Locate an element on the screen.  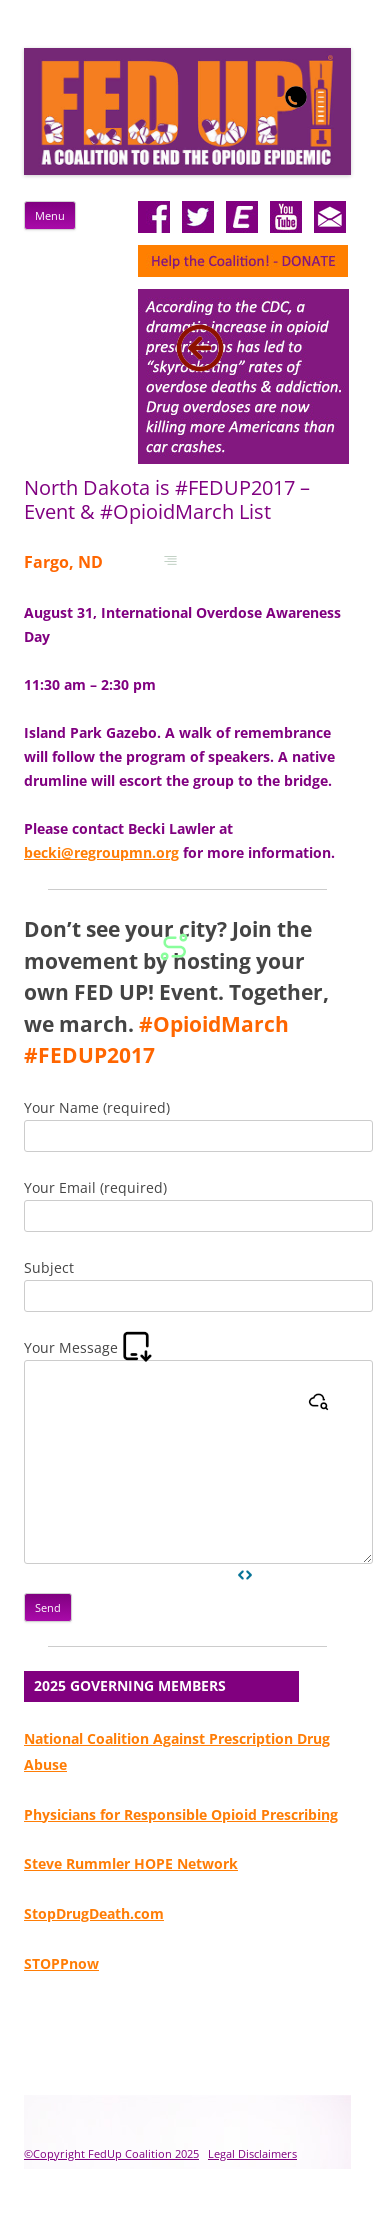
download content to iPad is located at coordinates (136, 1346).